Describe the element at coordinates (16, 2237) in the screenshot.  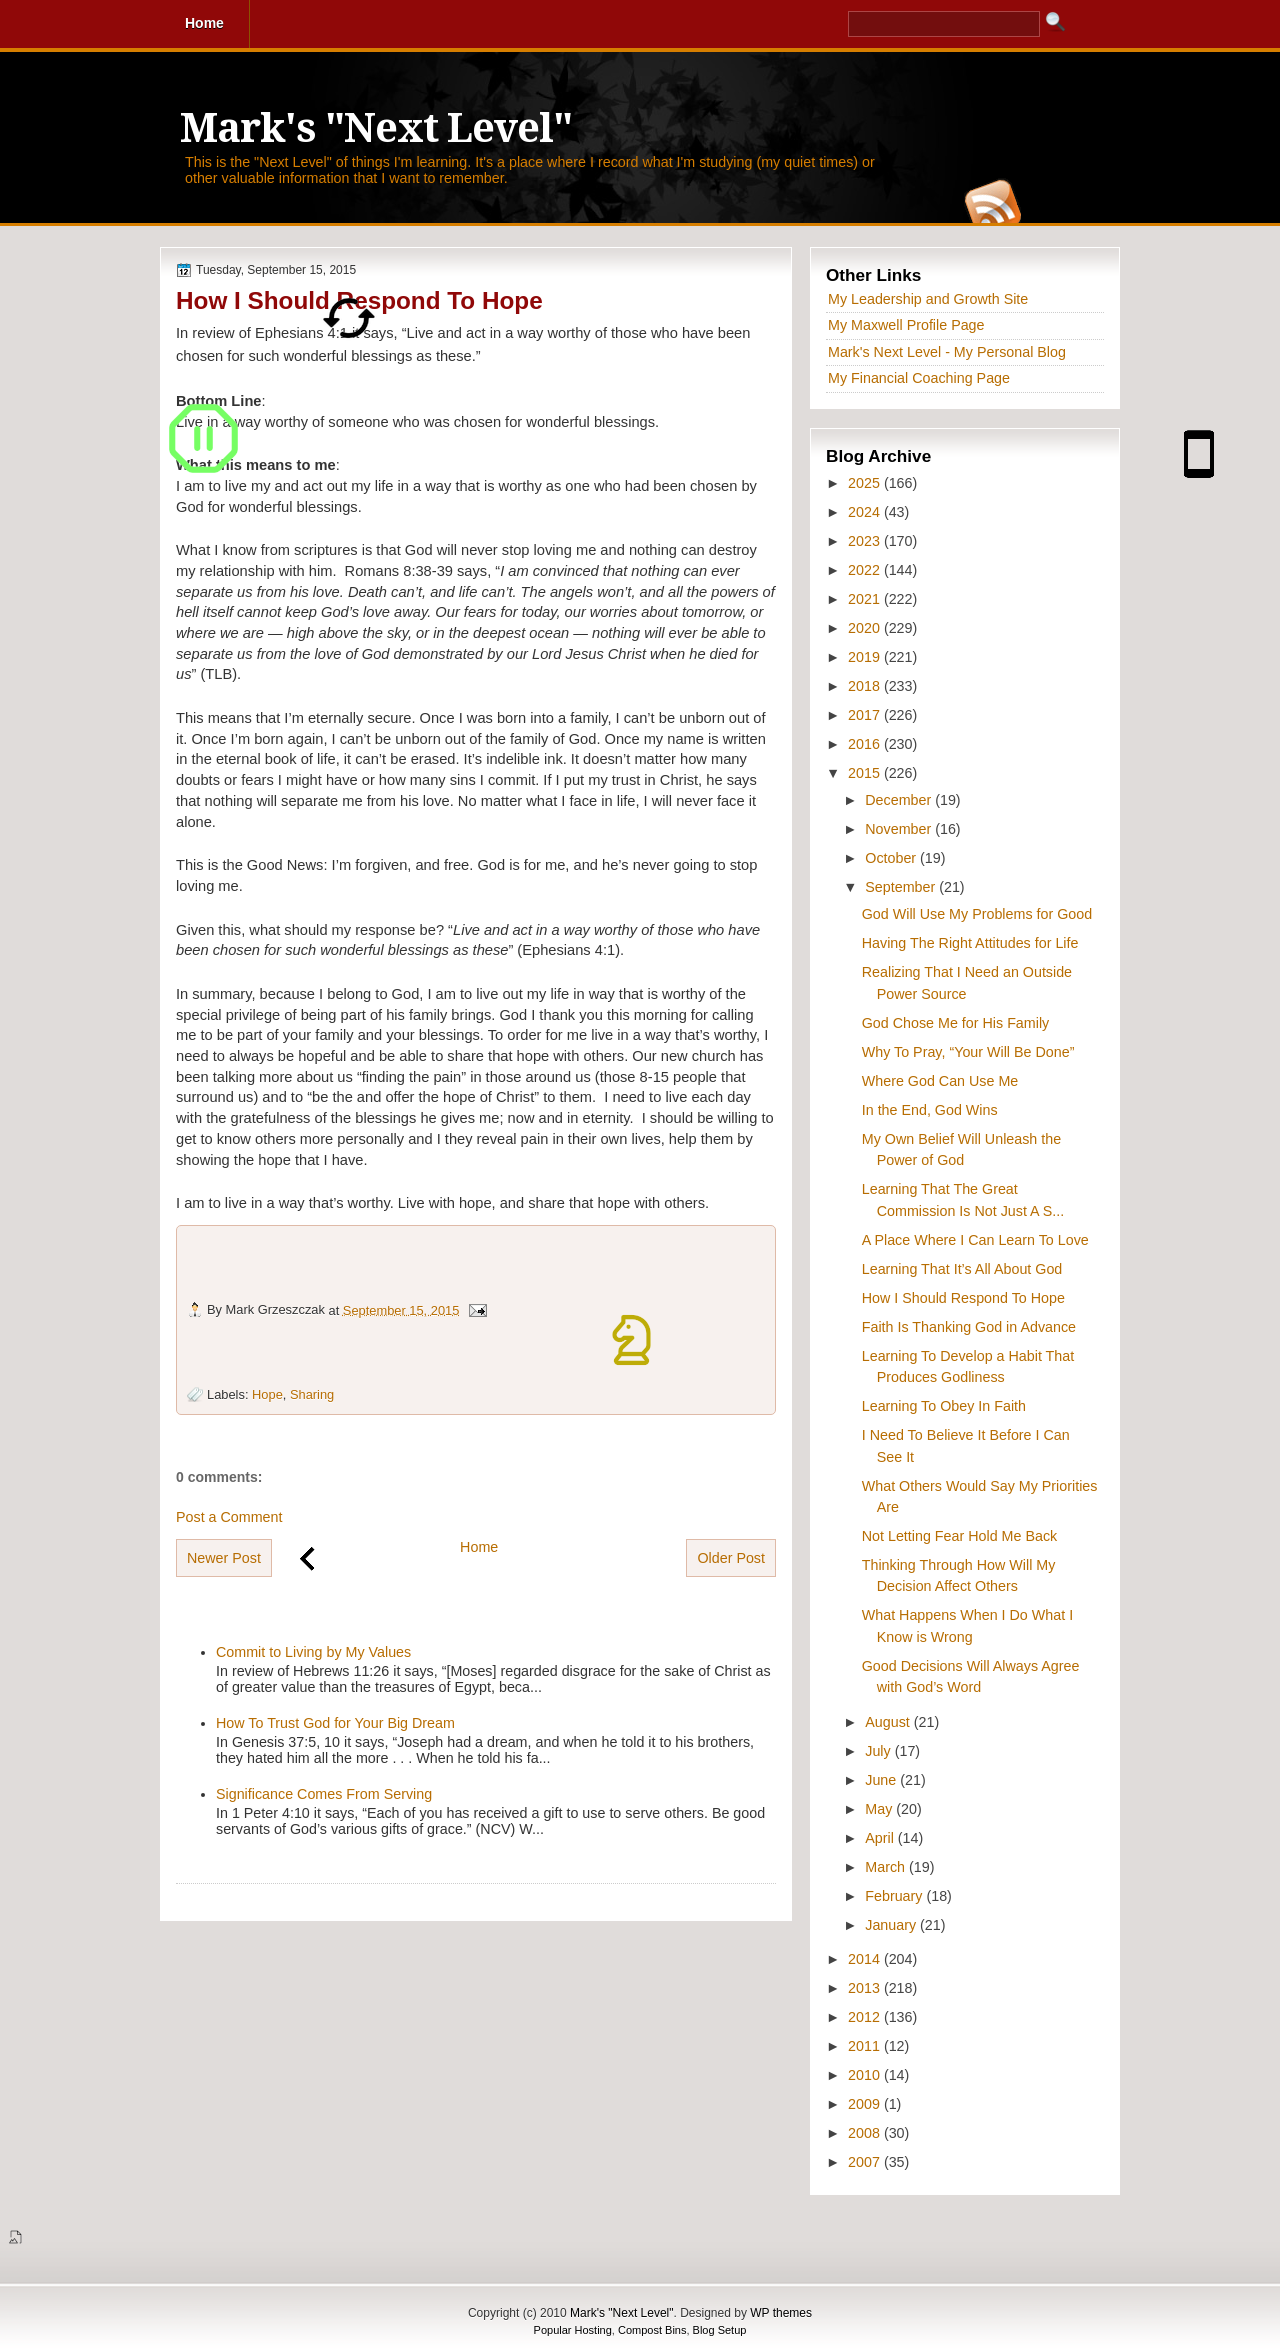
I see `view image file` at that location.